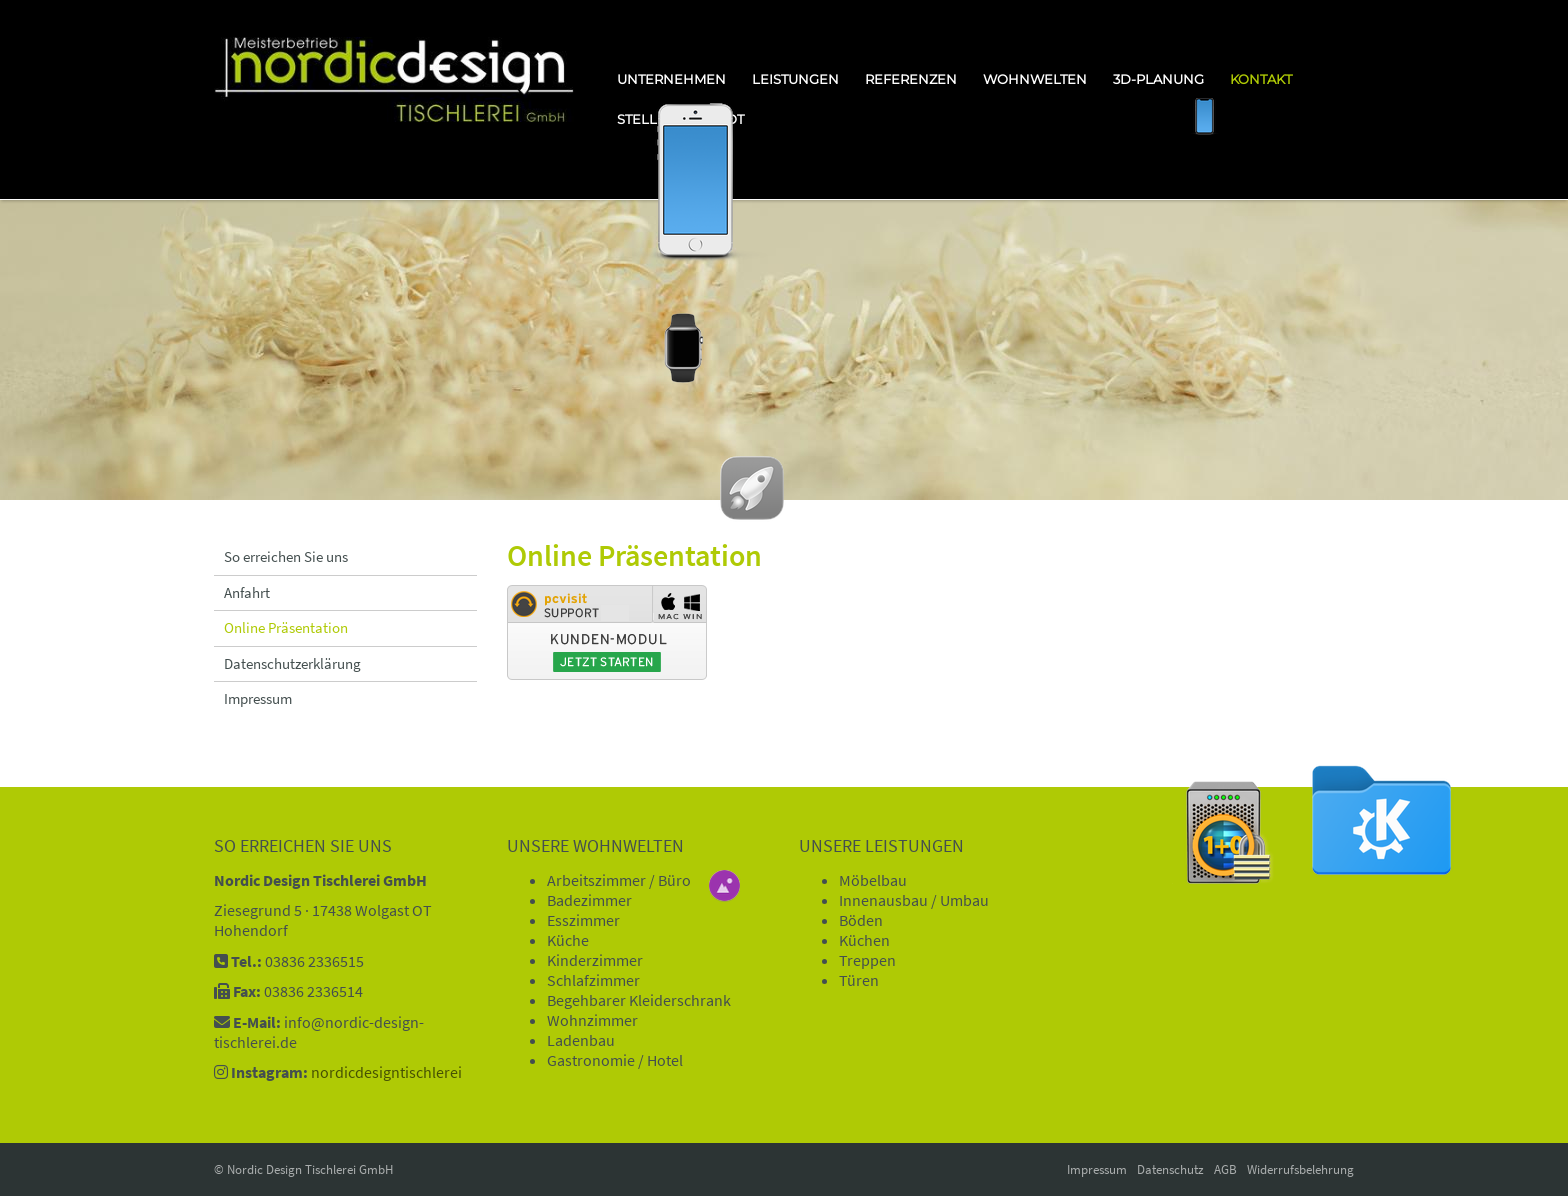  Describe the element at coordinates (724, 885) in the screenshot. I see `indicates photo or image content` at that location.